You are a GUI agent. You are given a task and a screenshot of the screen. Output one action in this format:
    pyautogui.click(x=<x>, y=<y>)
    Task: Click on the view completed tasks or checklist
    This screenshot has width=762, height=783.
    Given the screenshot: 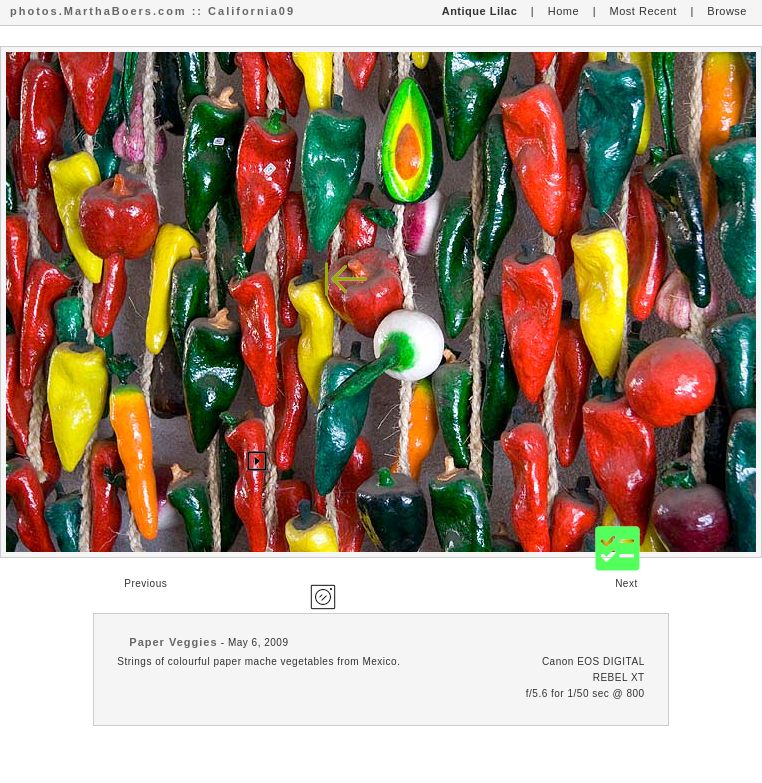 What is the action you would take?
    pyautogui.click(x=617, y=548)
    